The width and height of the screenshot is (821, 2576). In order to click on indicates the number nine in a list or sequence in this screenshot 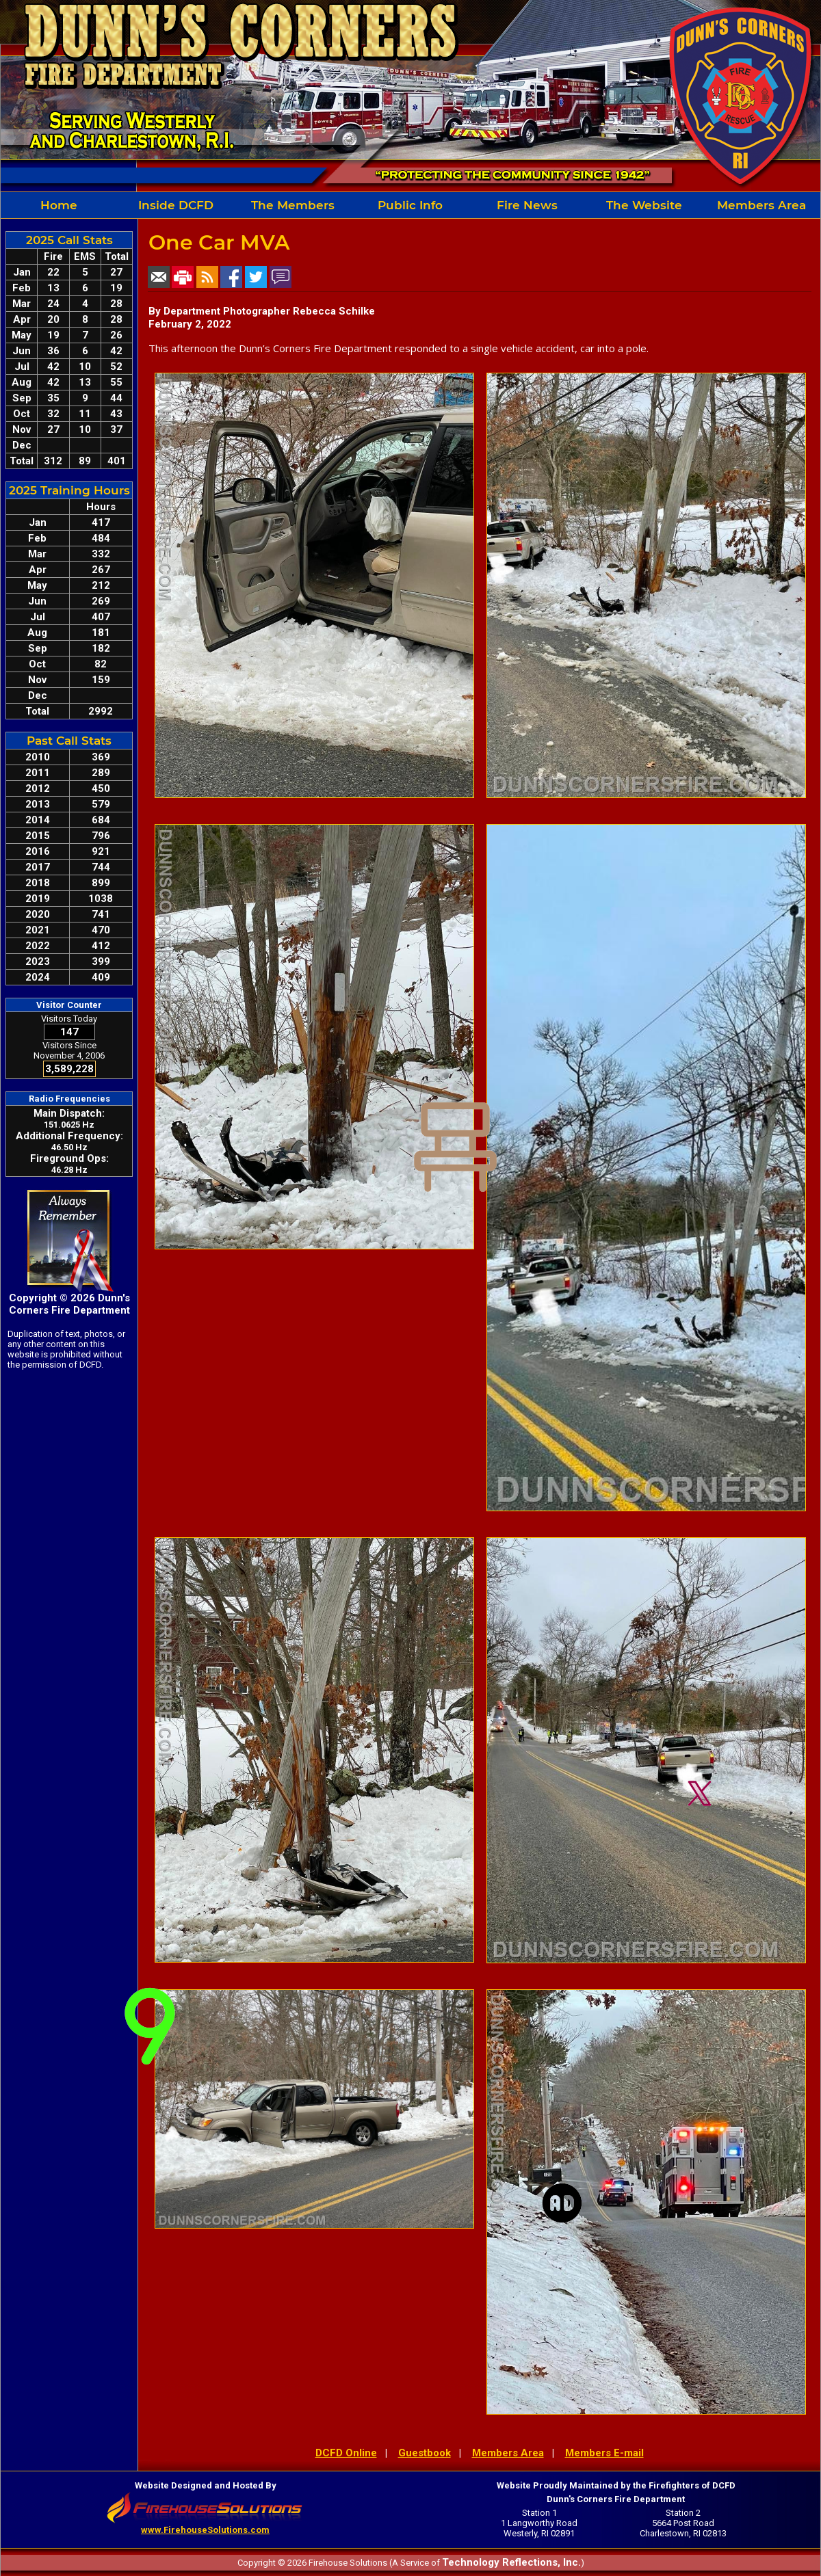, I will do `click(150, 2026)`.